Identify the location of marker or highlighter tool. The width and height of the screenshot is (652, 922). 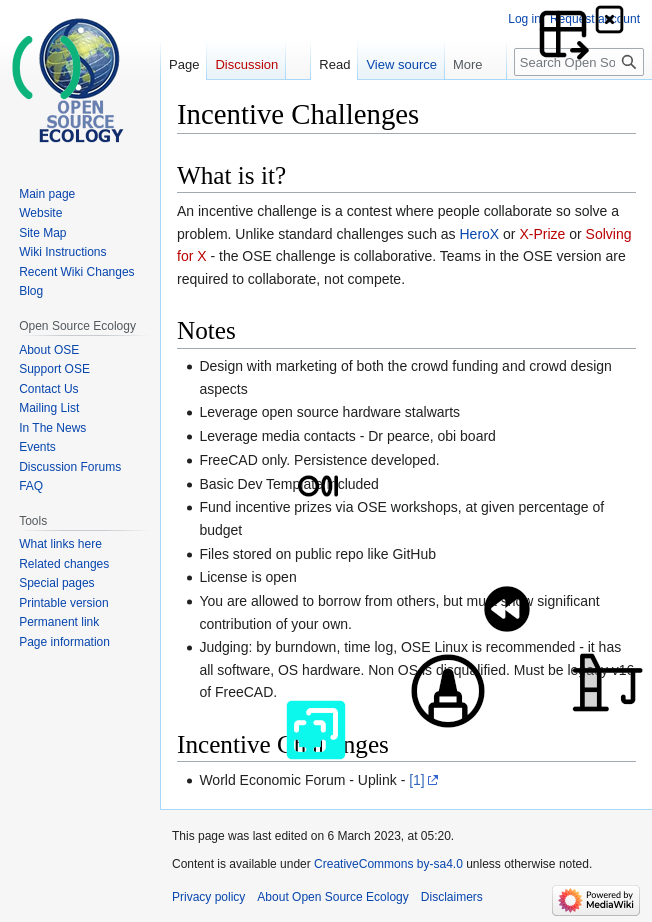
(448, 691).